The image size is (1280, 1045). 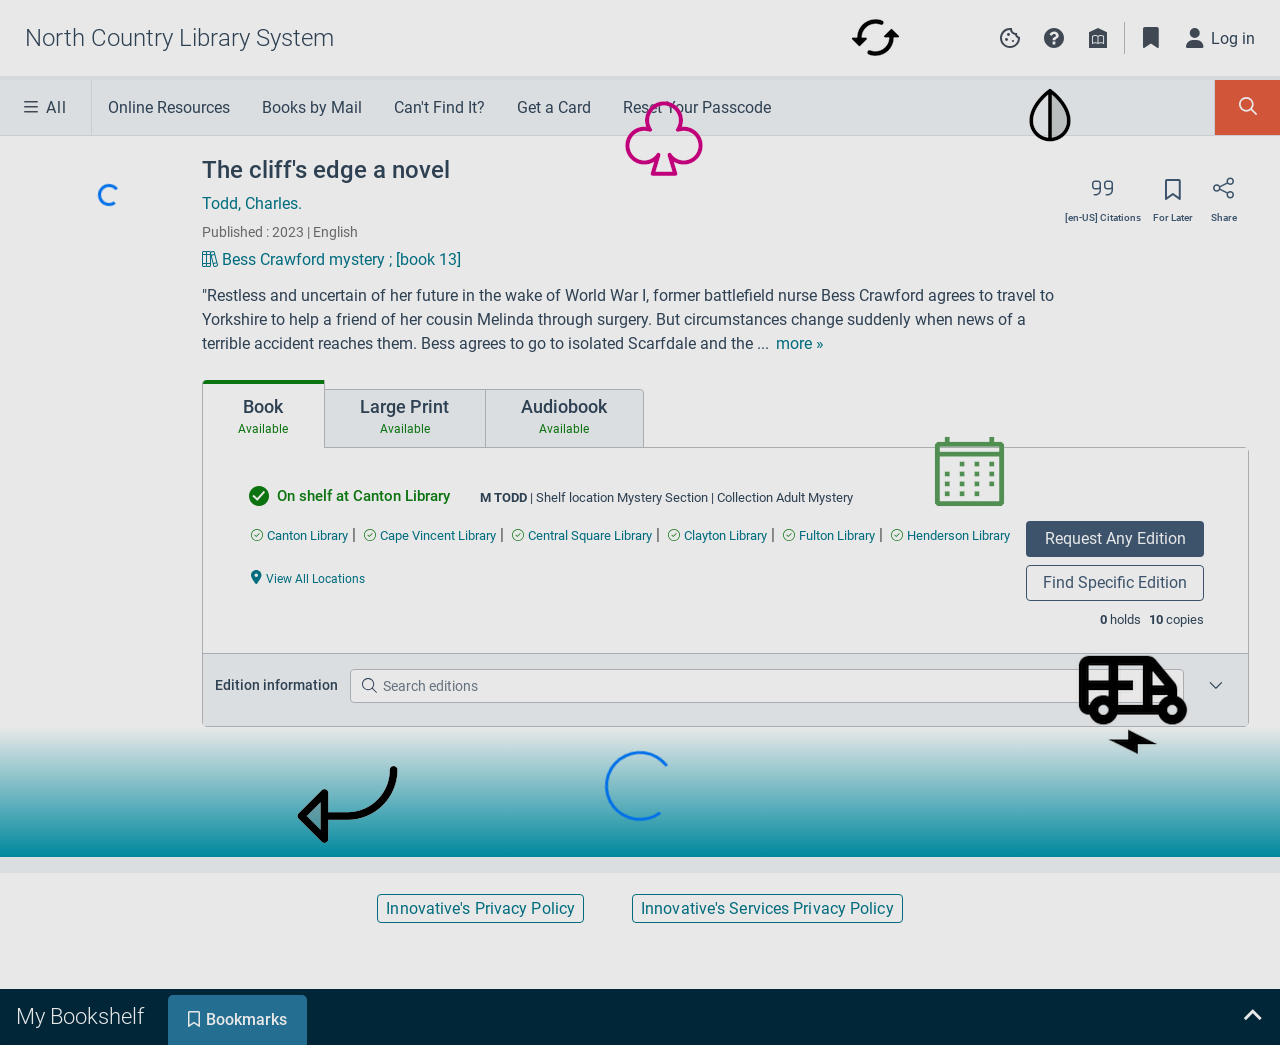 What do you see at coordinates (664, 140) in the screenshot?
I see `indicates clubs suit in a card game` at bounding box center [664, 140].